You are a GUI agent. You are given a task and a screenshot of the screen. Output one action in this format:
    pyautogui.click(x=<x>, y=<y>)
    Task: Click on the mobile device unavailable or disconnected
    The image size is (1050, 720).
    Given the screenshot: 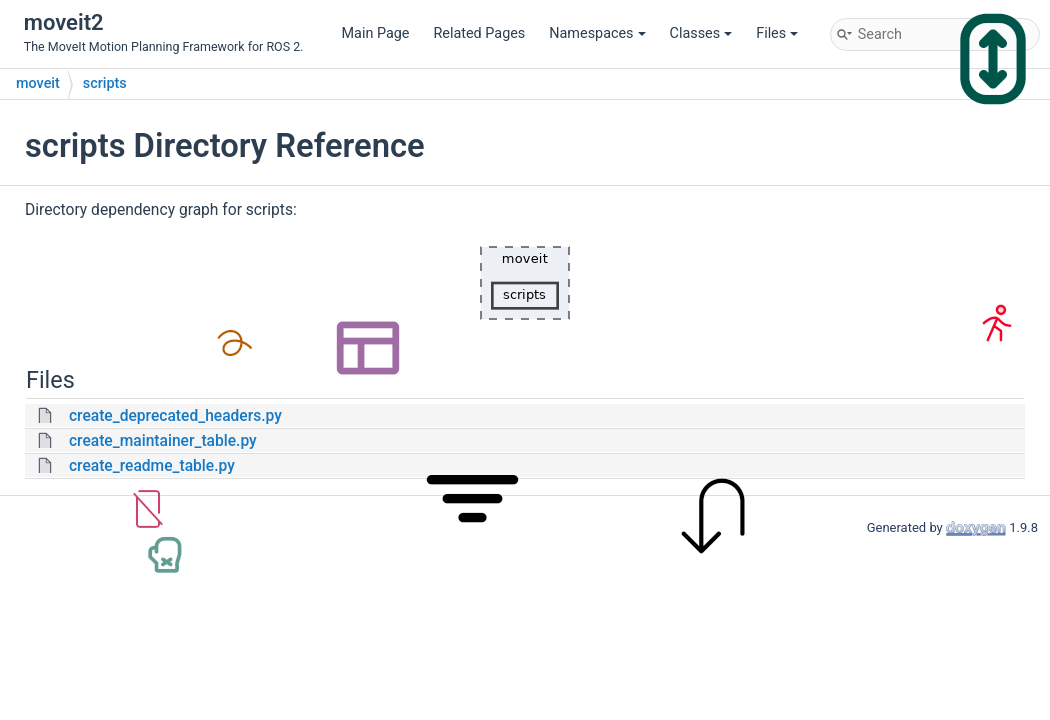 What is the action you would take?
    pyautogui.click(x=148, y=509)
    